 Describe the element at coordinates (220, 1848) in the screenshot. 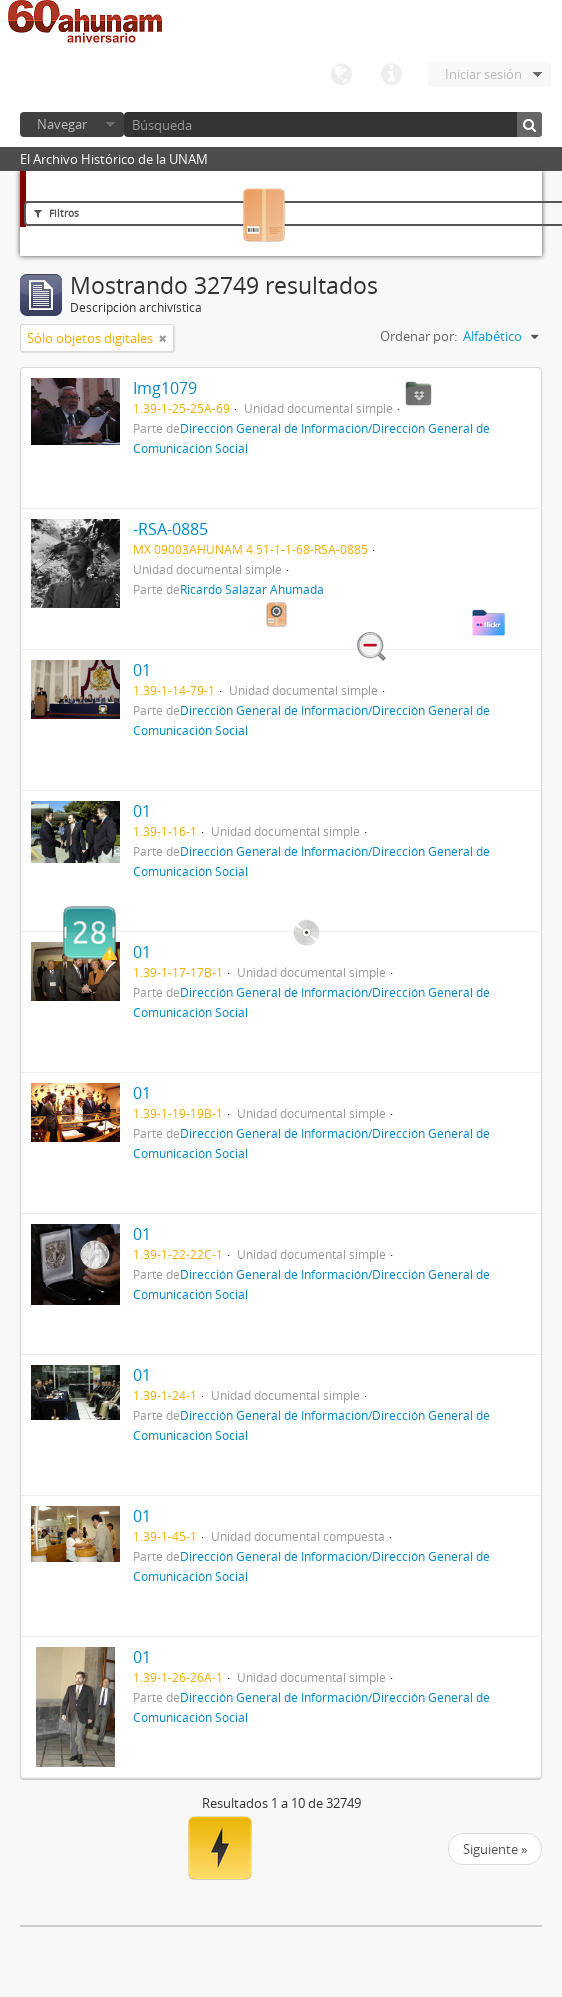

I see `access power and battery settings` at that location.